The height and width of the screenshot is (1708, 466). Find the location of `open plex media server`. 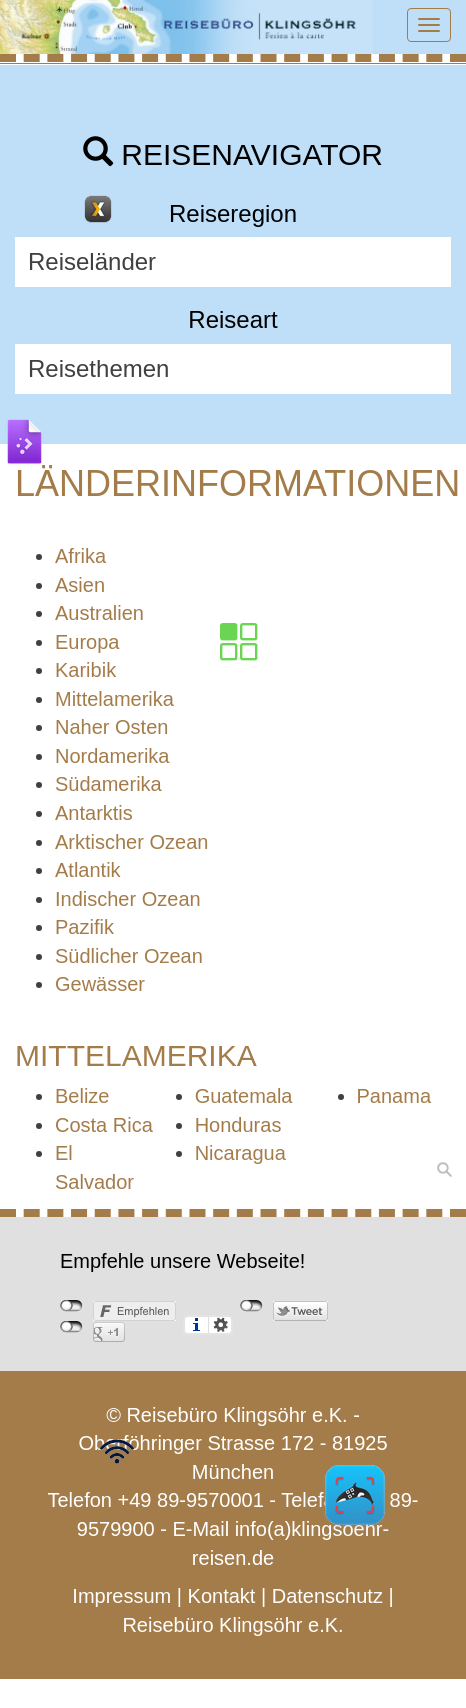

open plex media server is located at coordinates (98, 209).